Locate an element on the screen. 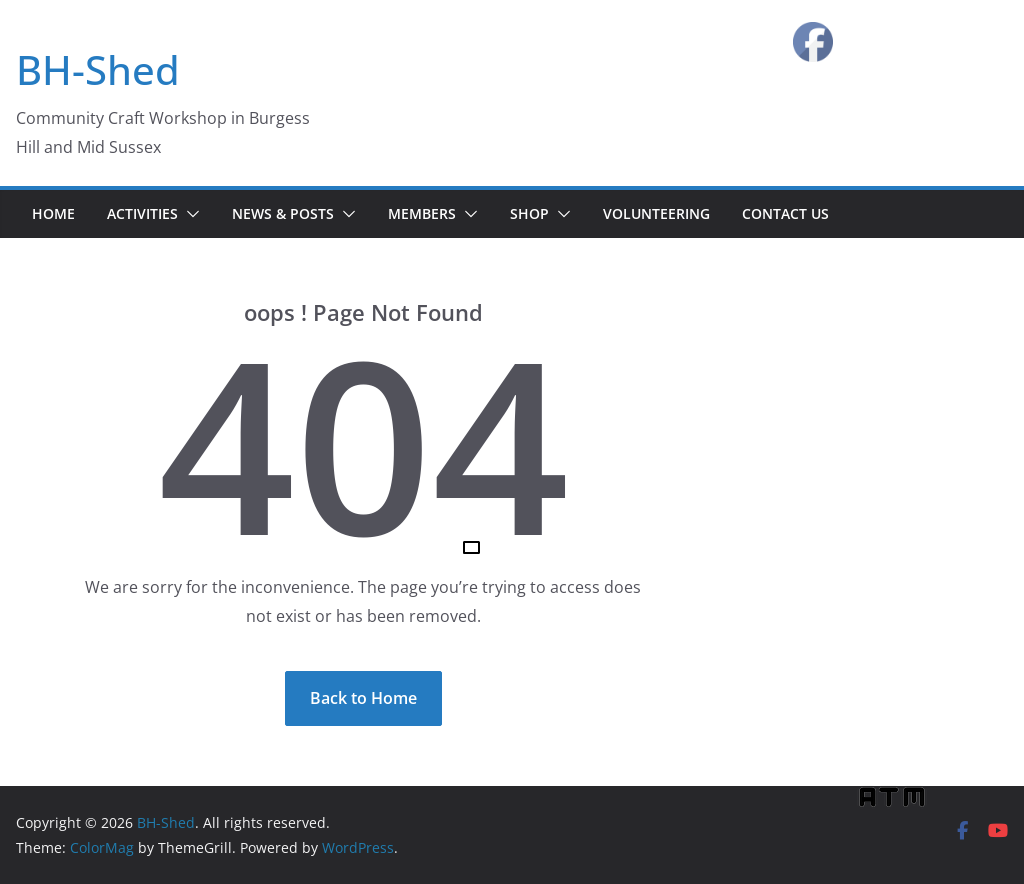 The width and height of the screenshot is (1024, 884). crop image to 5:4 aspect ratio is located at coordinates (471, 547).